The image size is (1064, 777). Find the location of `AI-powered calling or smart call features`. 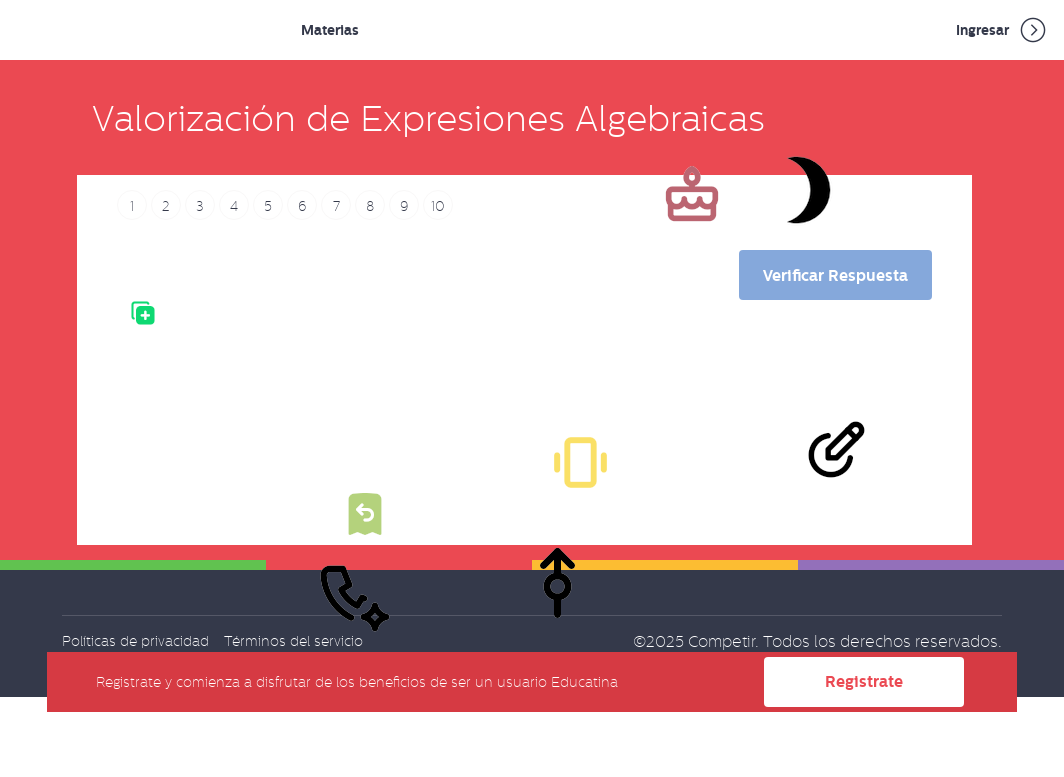

AI-powered calling or smart call features is located at coordinates (352, 594).